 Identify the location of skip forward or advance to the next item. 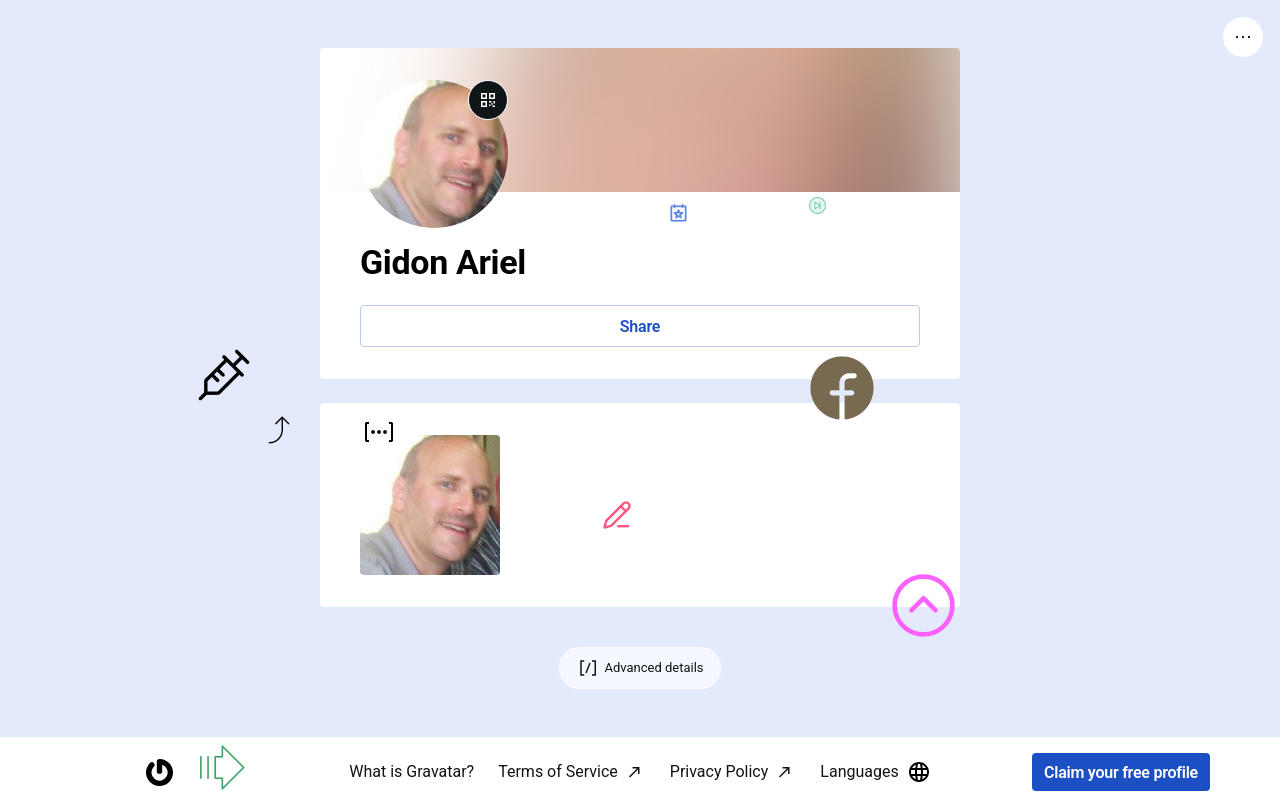
(220, 767).